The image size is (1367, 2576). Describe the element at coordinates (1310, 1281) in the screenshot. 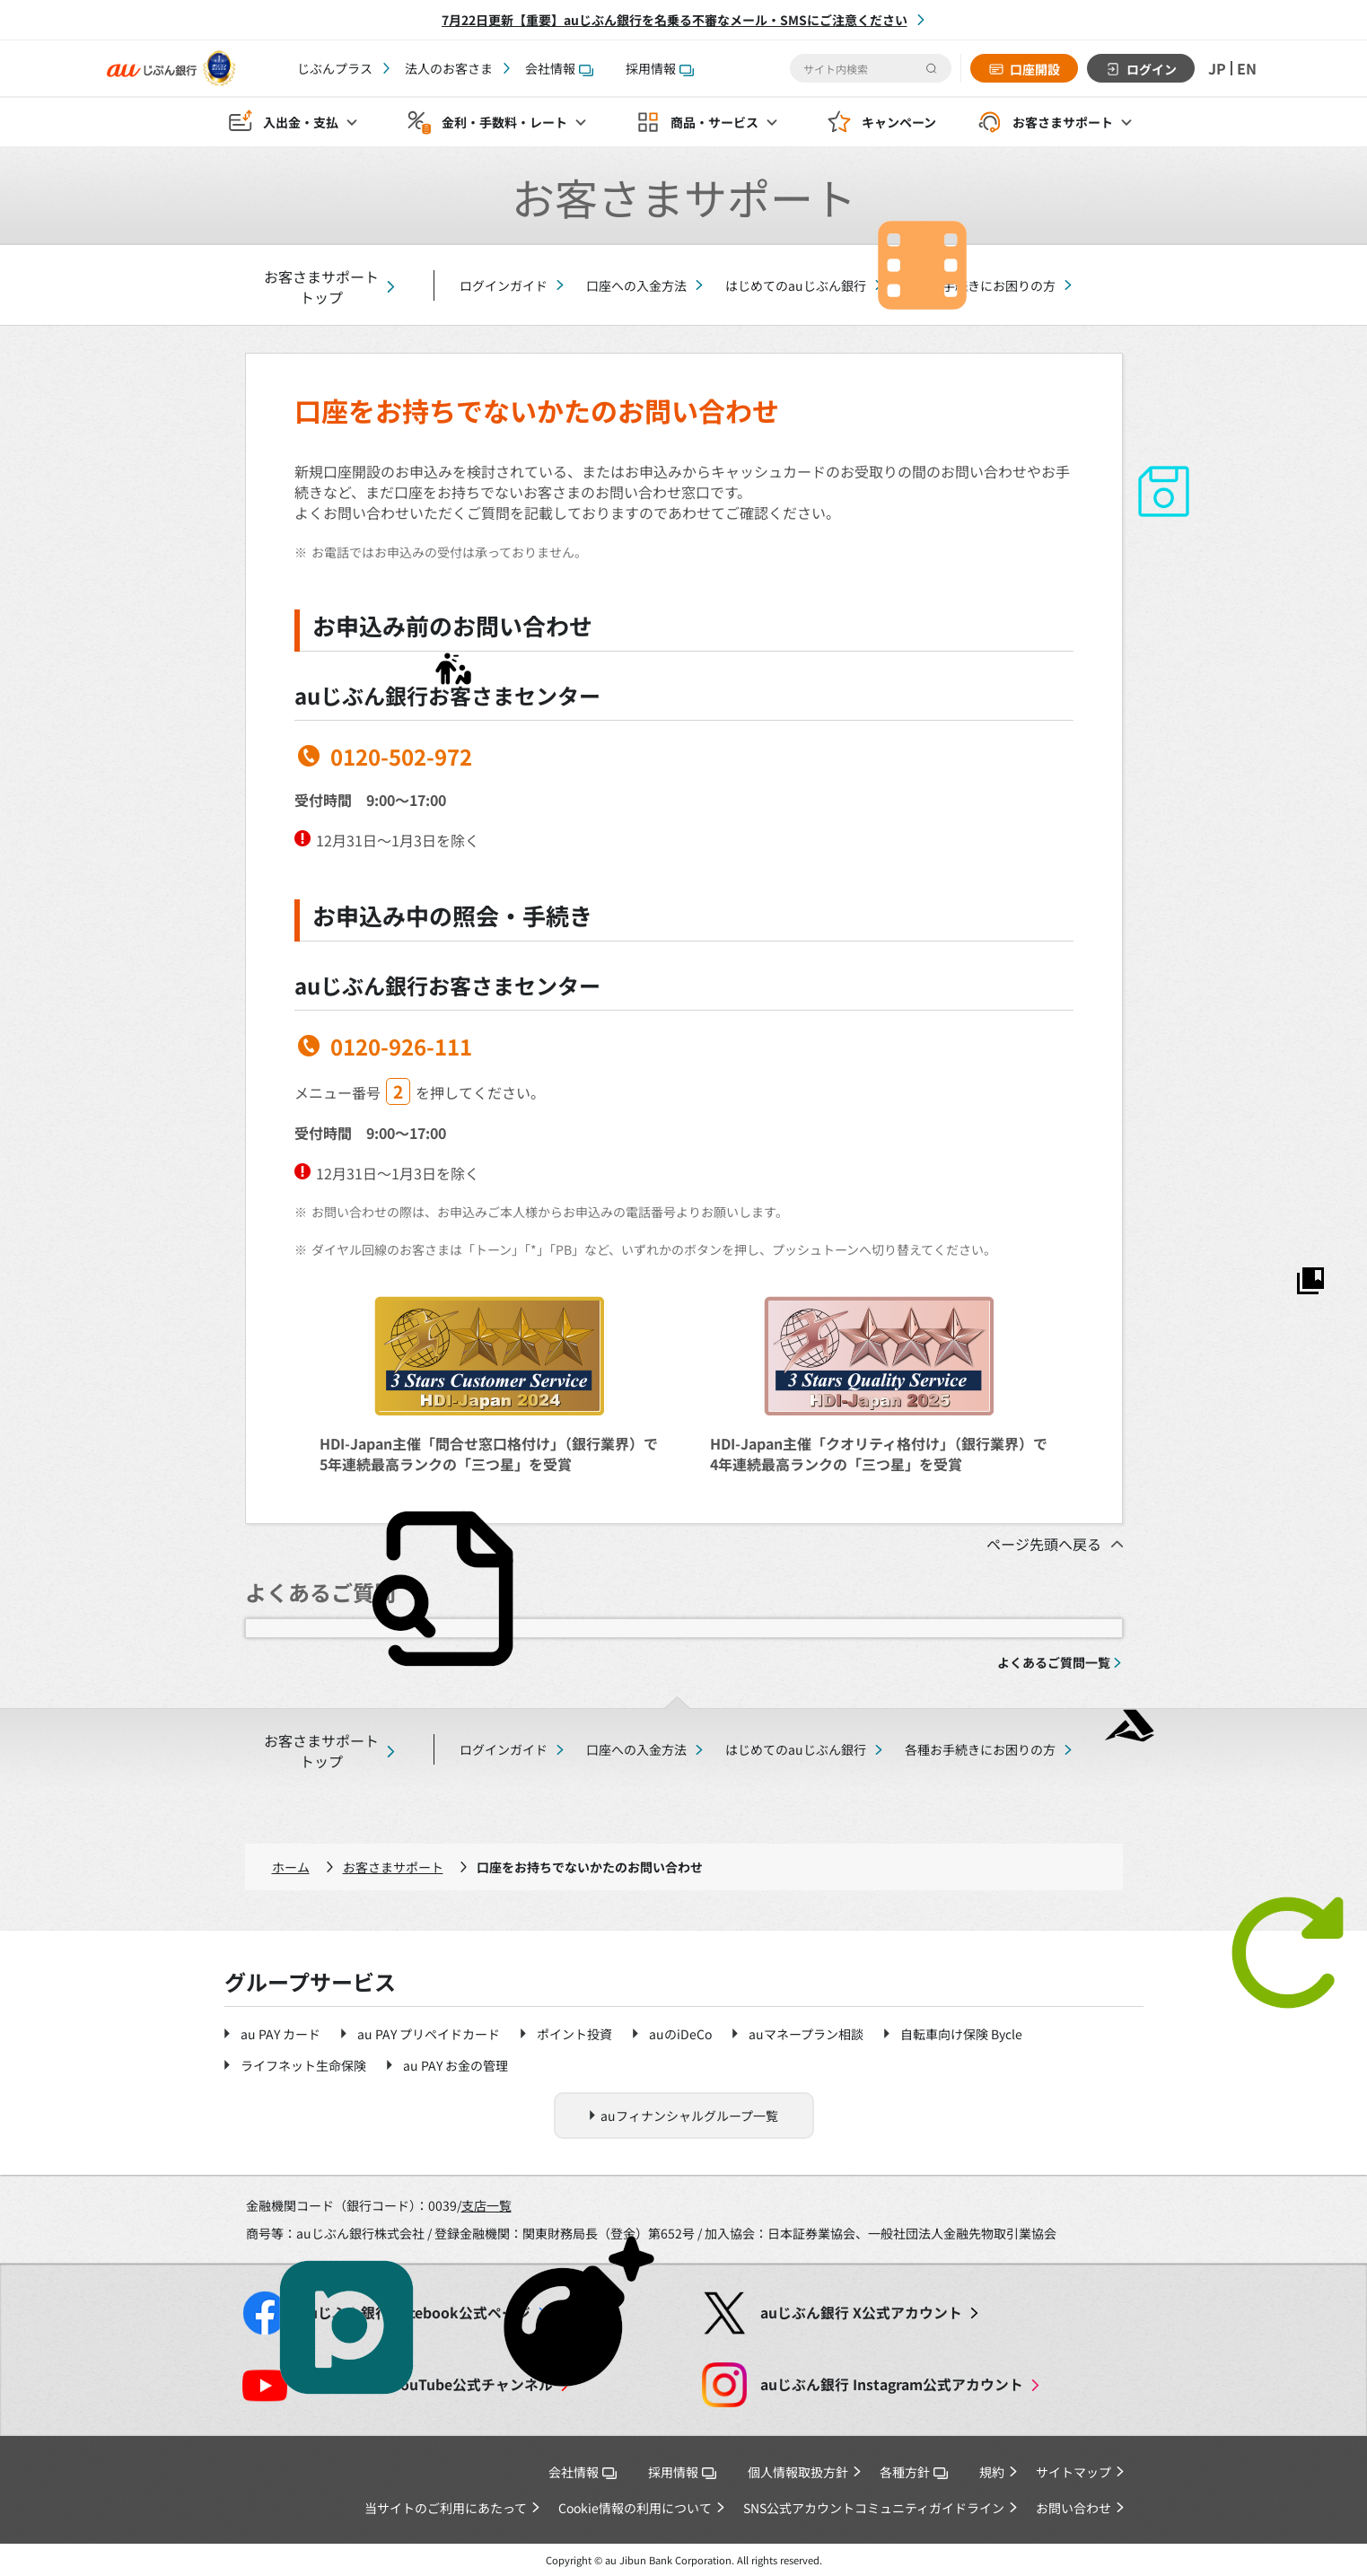

I see `access your bookmarked collections` at that location.